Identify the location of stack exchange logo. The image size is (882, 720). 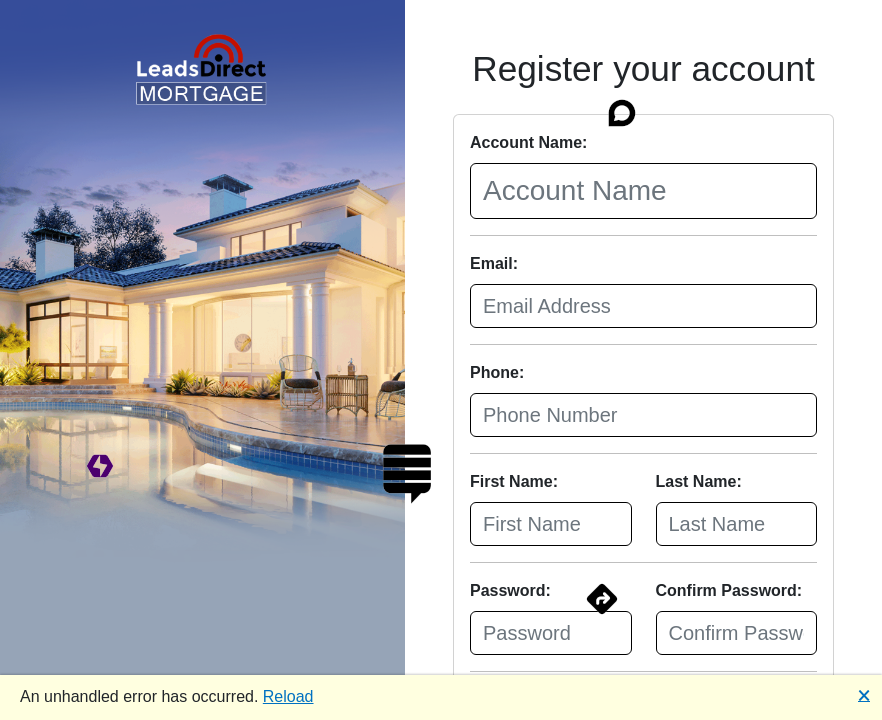
(407, 474).